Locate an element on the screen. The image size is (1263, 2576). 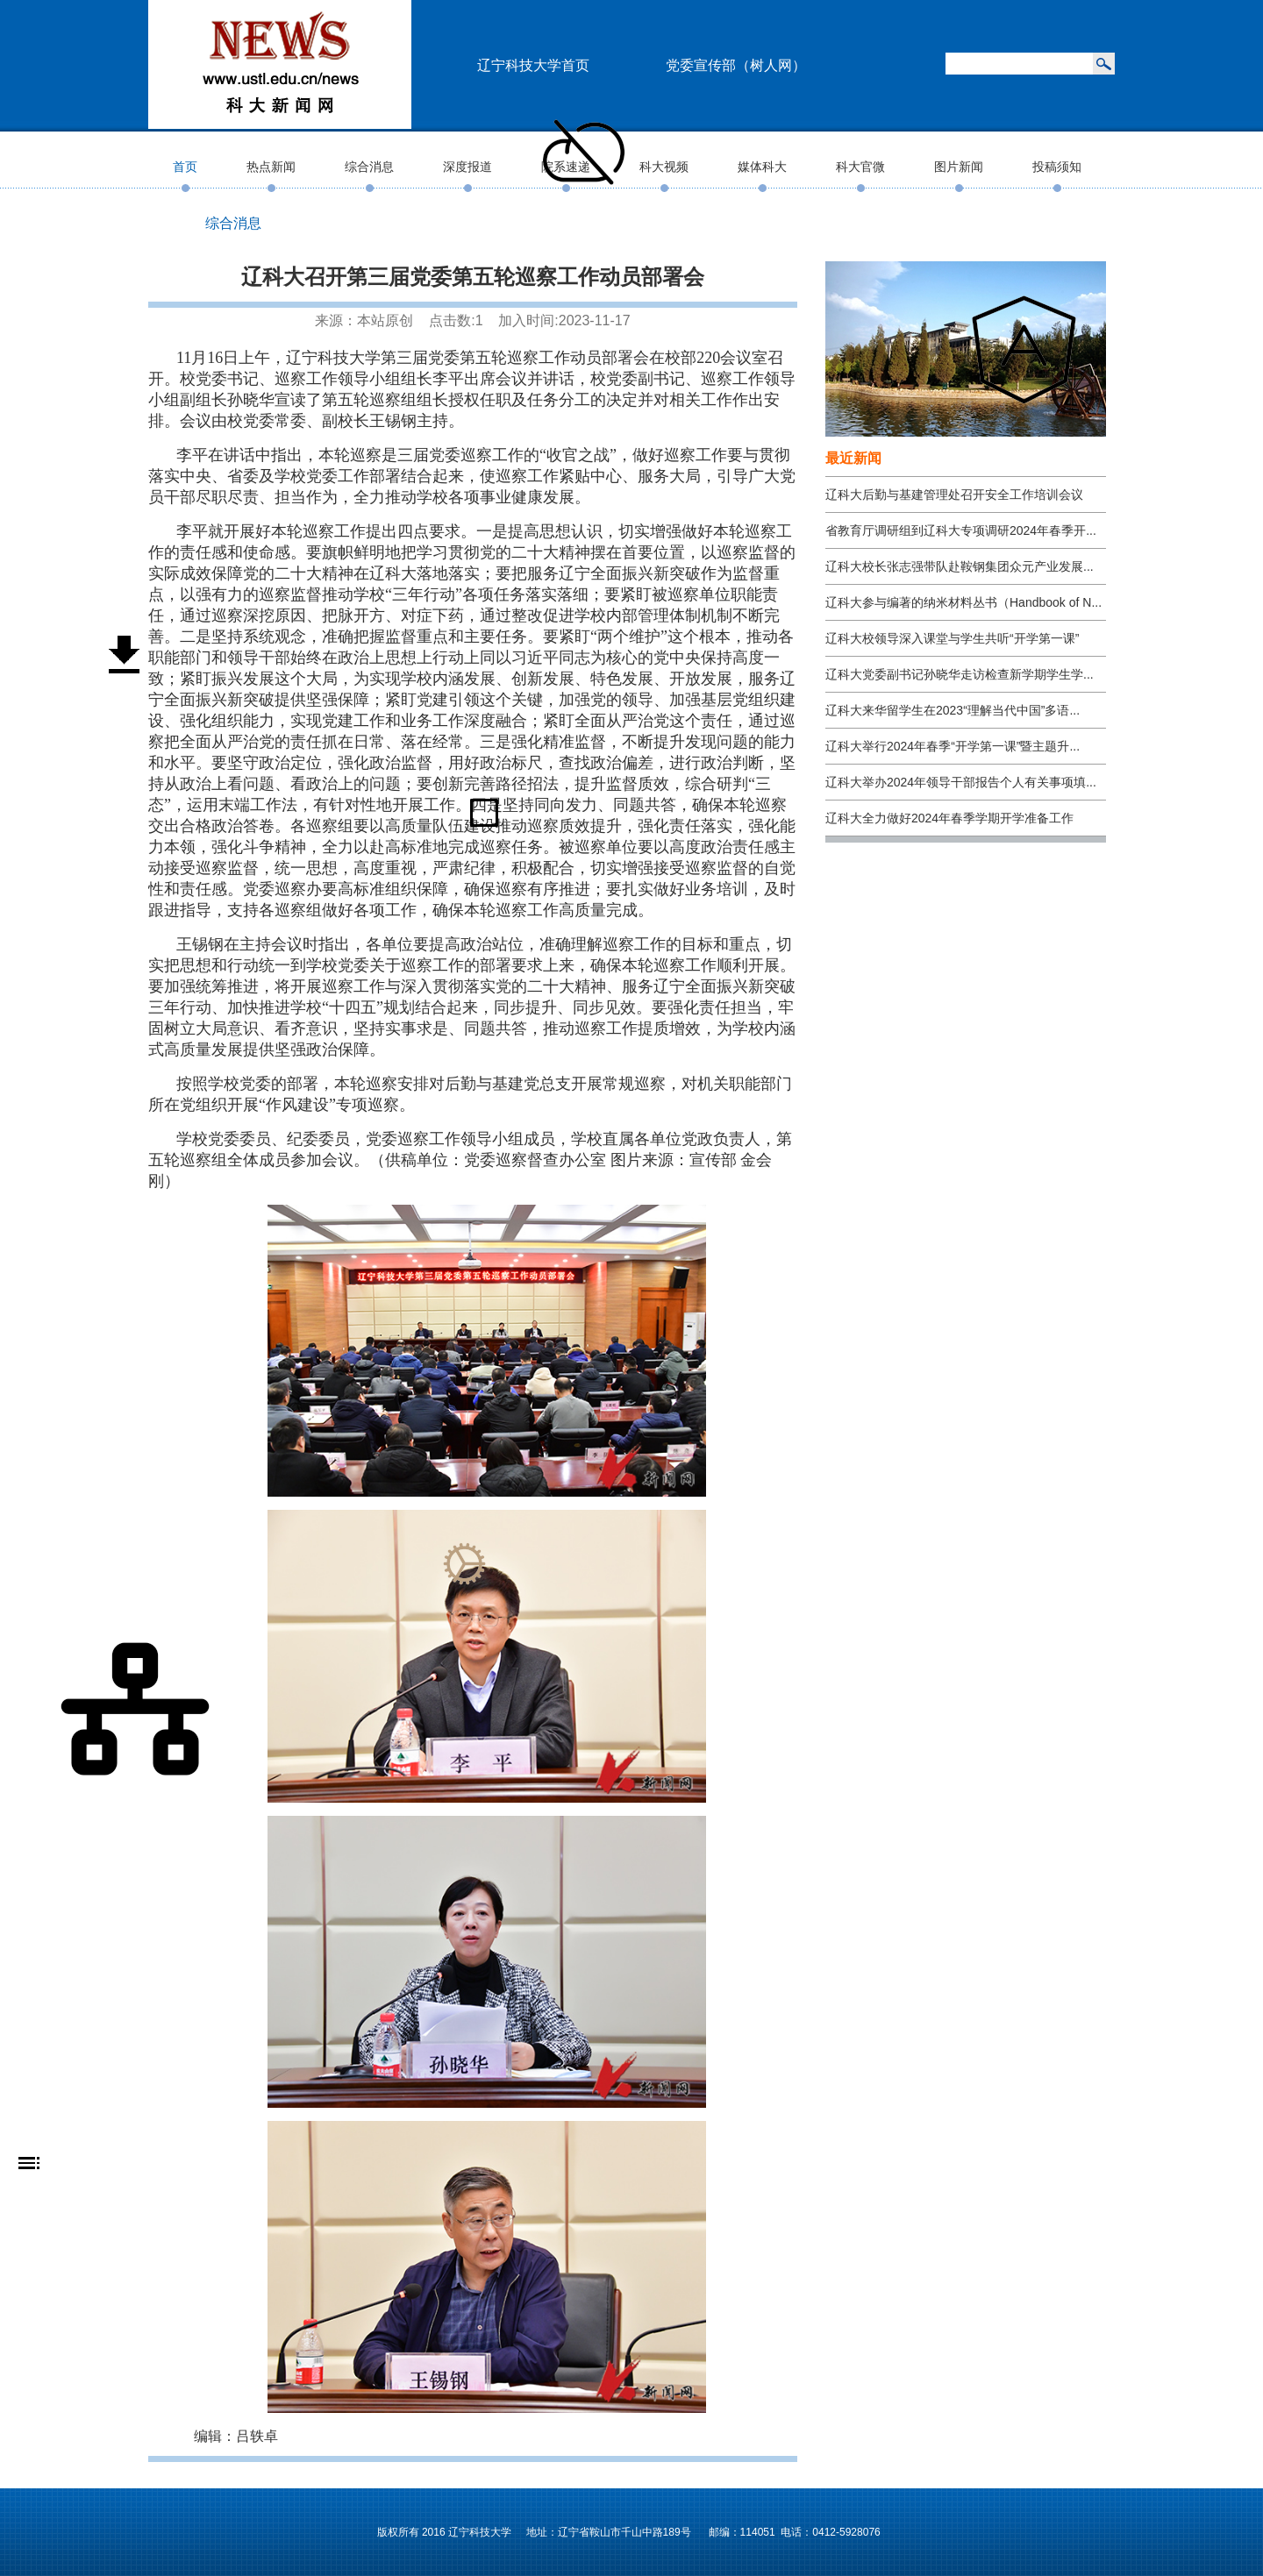
Angular framework logo is located at coordinates (1024, 347).